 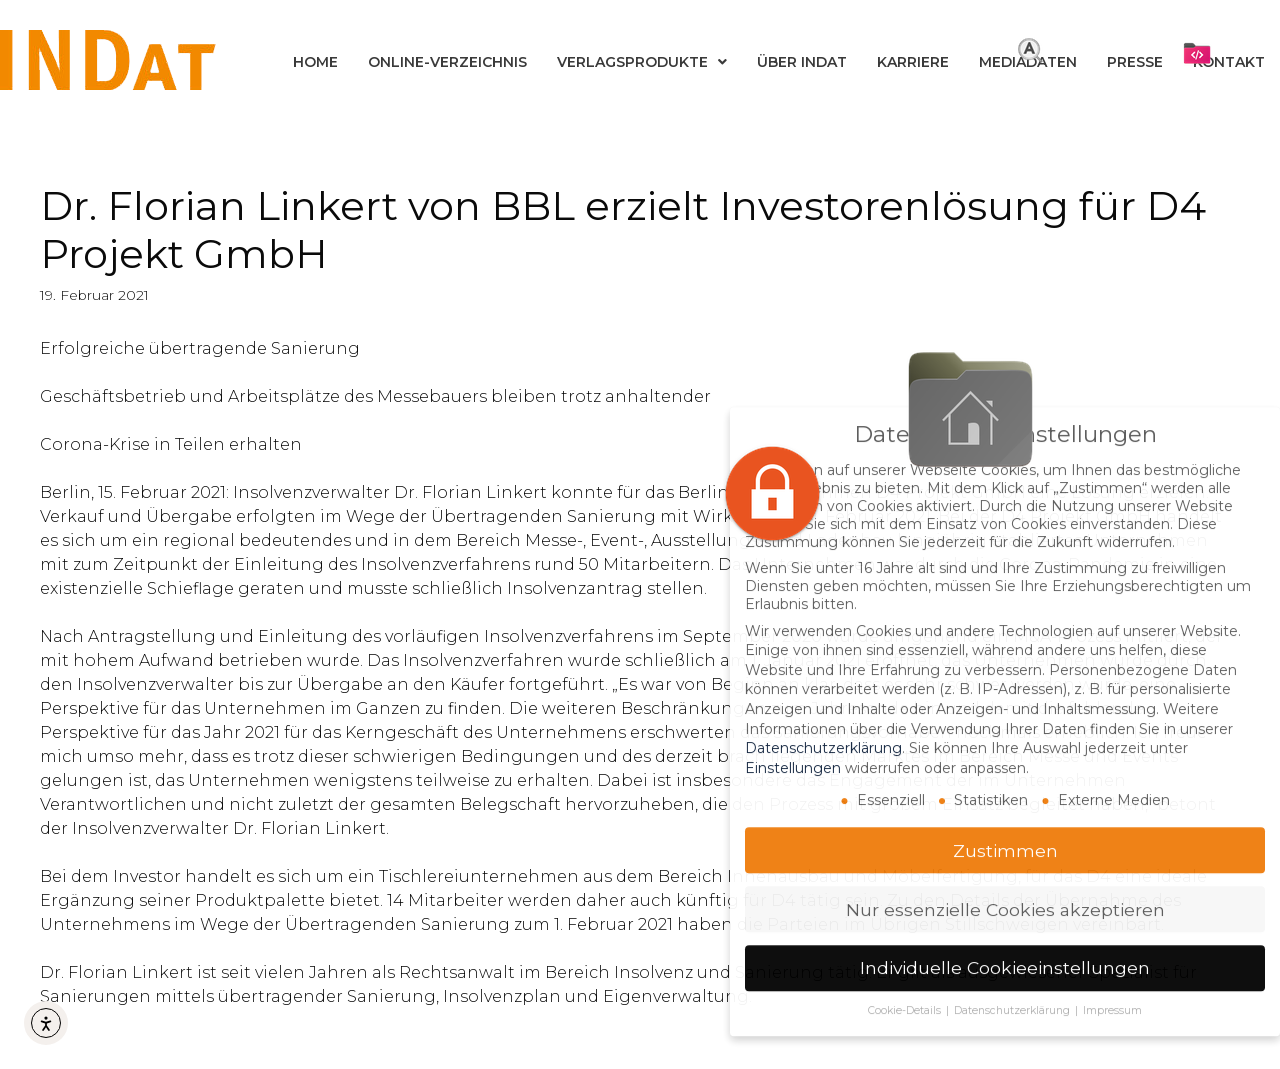 I want to click on open folder containing programming or code files, so click(x=1197, y=54).